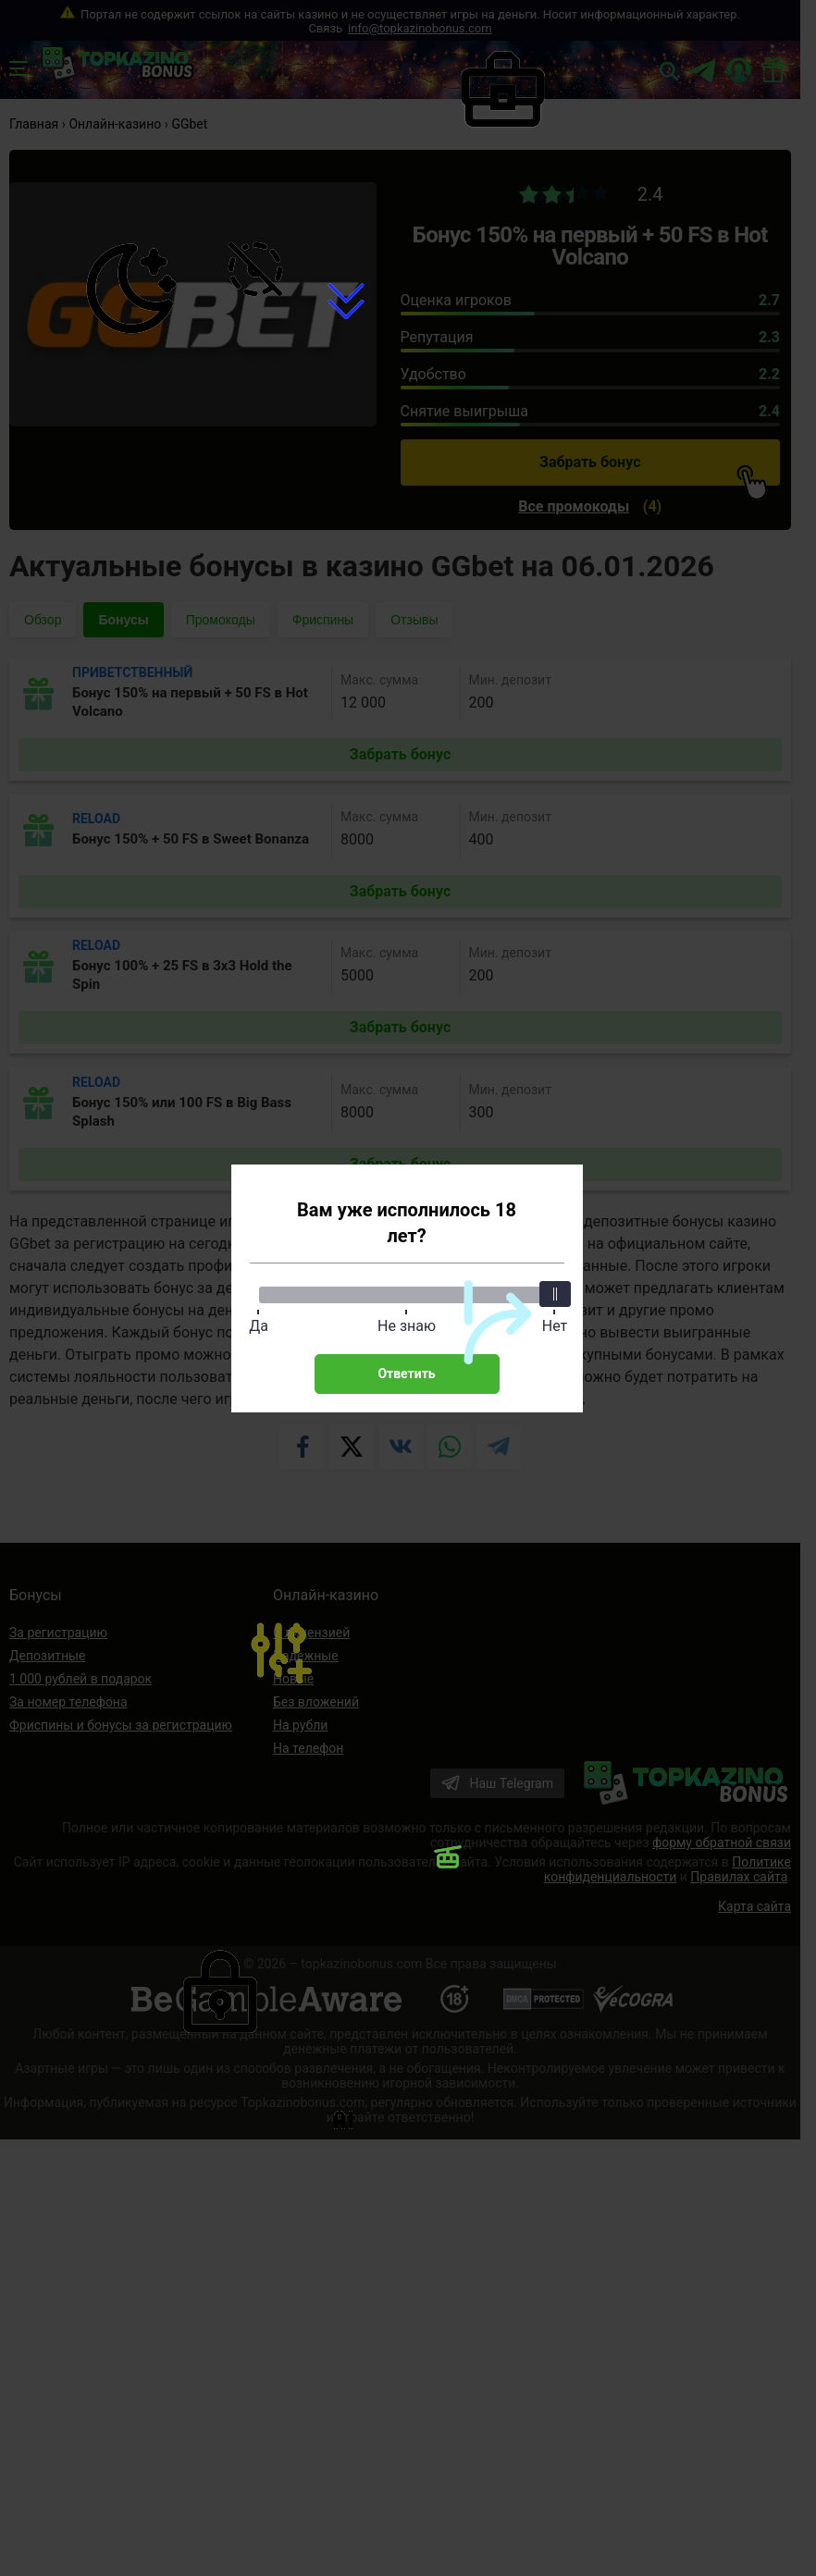 Image resolution: width=816 pixels, height=2576 pixels. What do you see at coordinates (343, 2120) in the screenshot?
I see `access AI-powered features` at bounding box center [343, 2120].